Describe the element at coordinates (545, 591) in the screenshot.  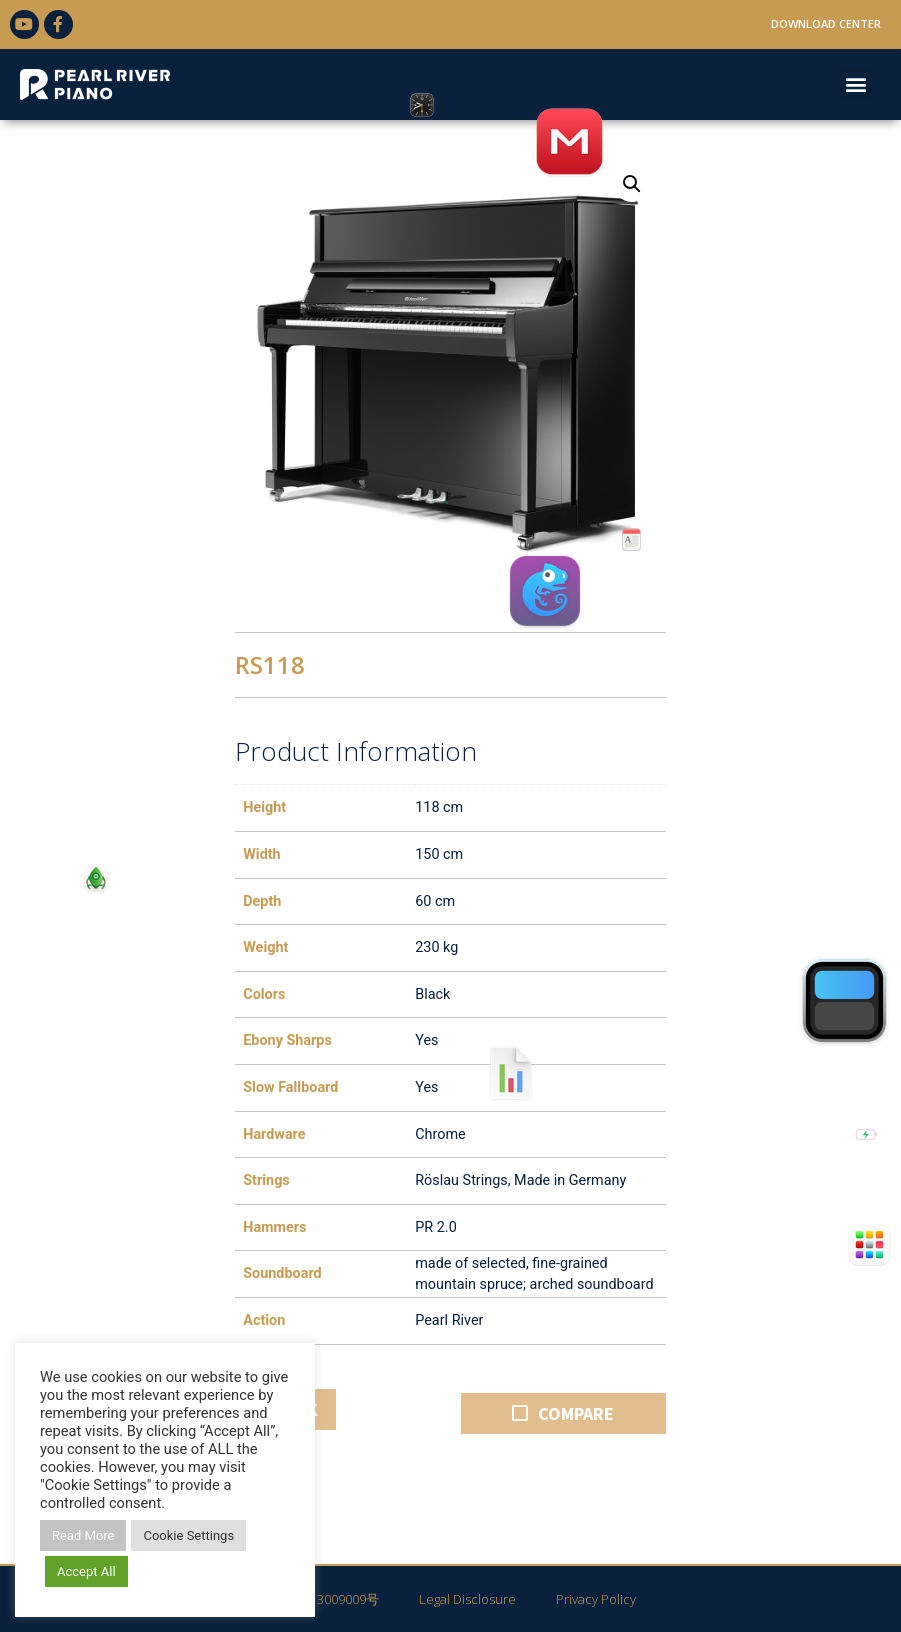
I see `open gns3 network simulation software` at that location.